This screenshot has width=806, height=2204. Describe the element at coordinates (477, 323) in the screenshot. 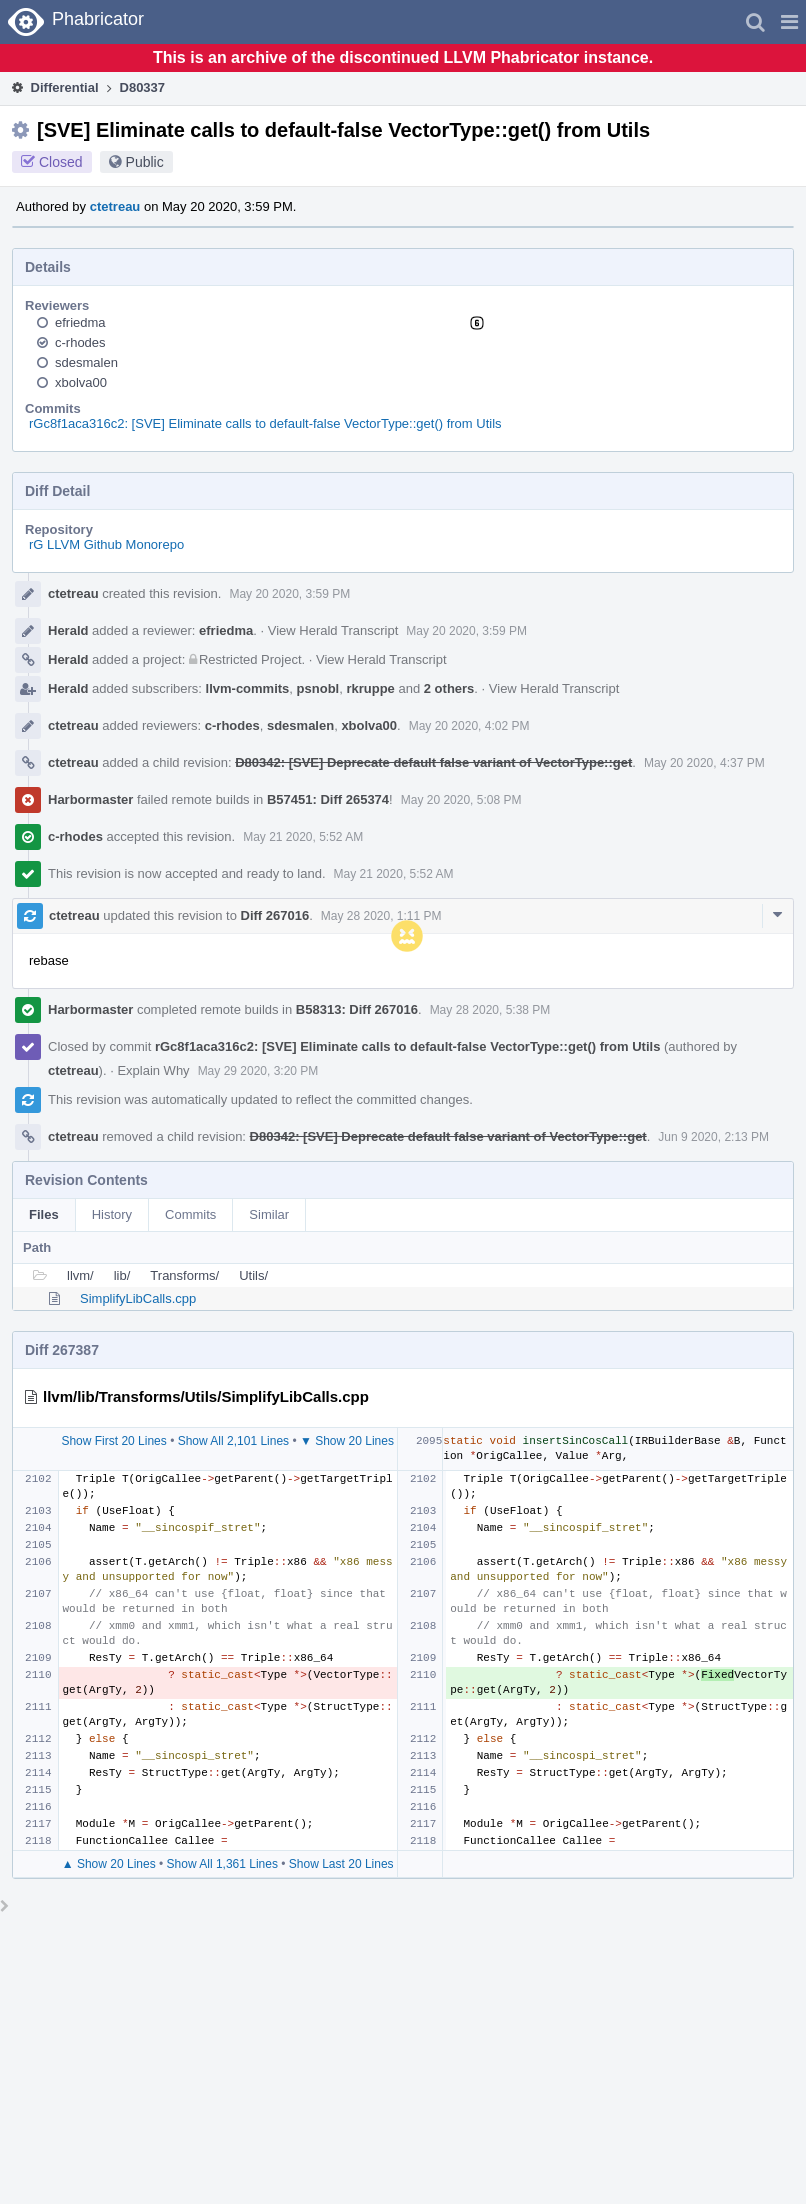

I see `indicates step 6 in a multi-step process` at that location.